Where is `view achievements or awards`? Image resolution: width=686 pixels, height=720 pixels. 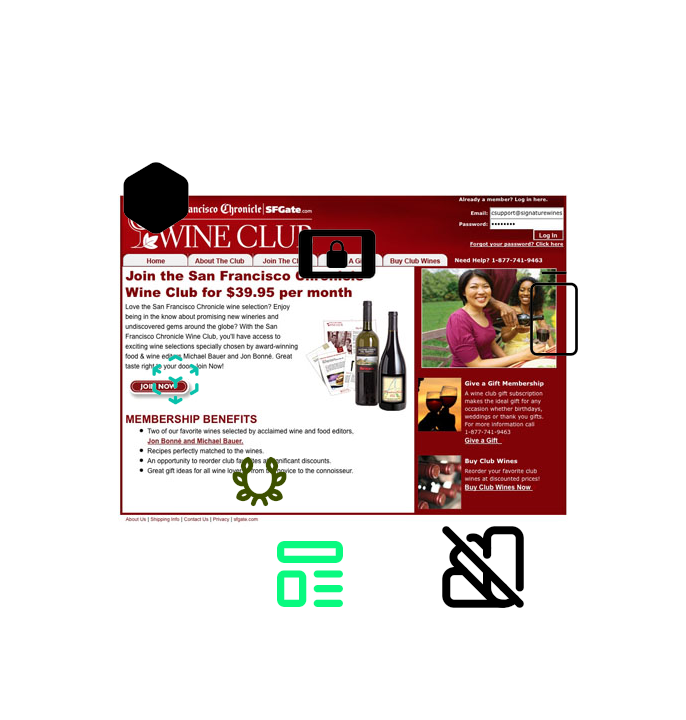
view achievements or awards is located at coordinates (259, 481).